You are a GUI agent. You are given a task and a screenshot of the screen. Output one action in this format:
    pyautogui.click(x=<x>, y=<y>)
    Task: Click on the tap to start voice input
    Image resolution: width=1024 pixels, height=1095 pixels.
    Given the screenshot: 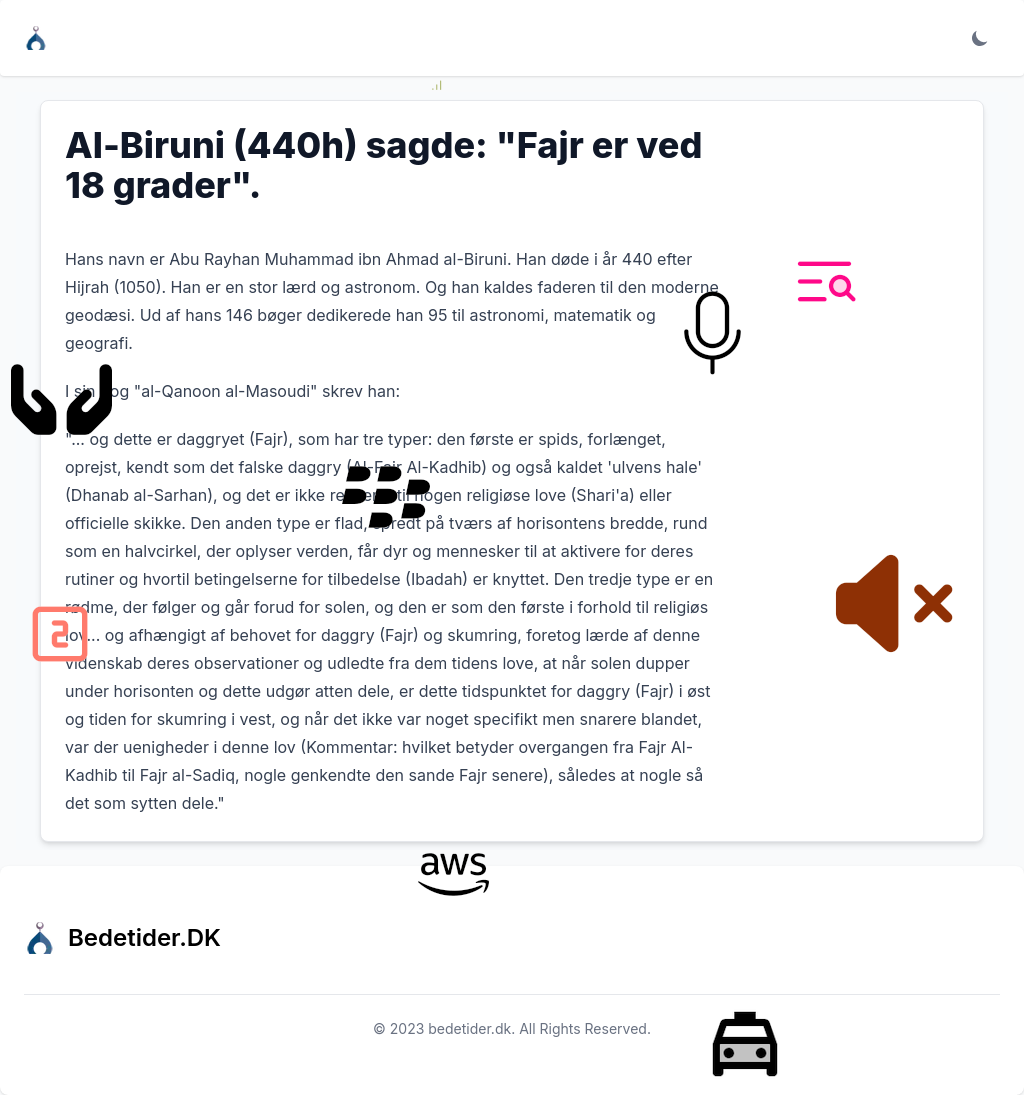 What is the action you would take?
    pyautogui.click(x=712, y=331)
    